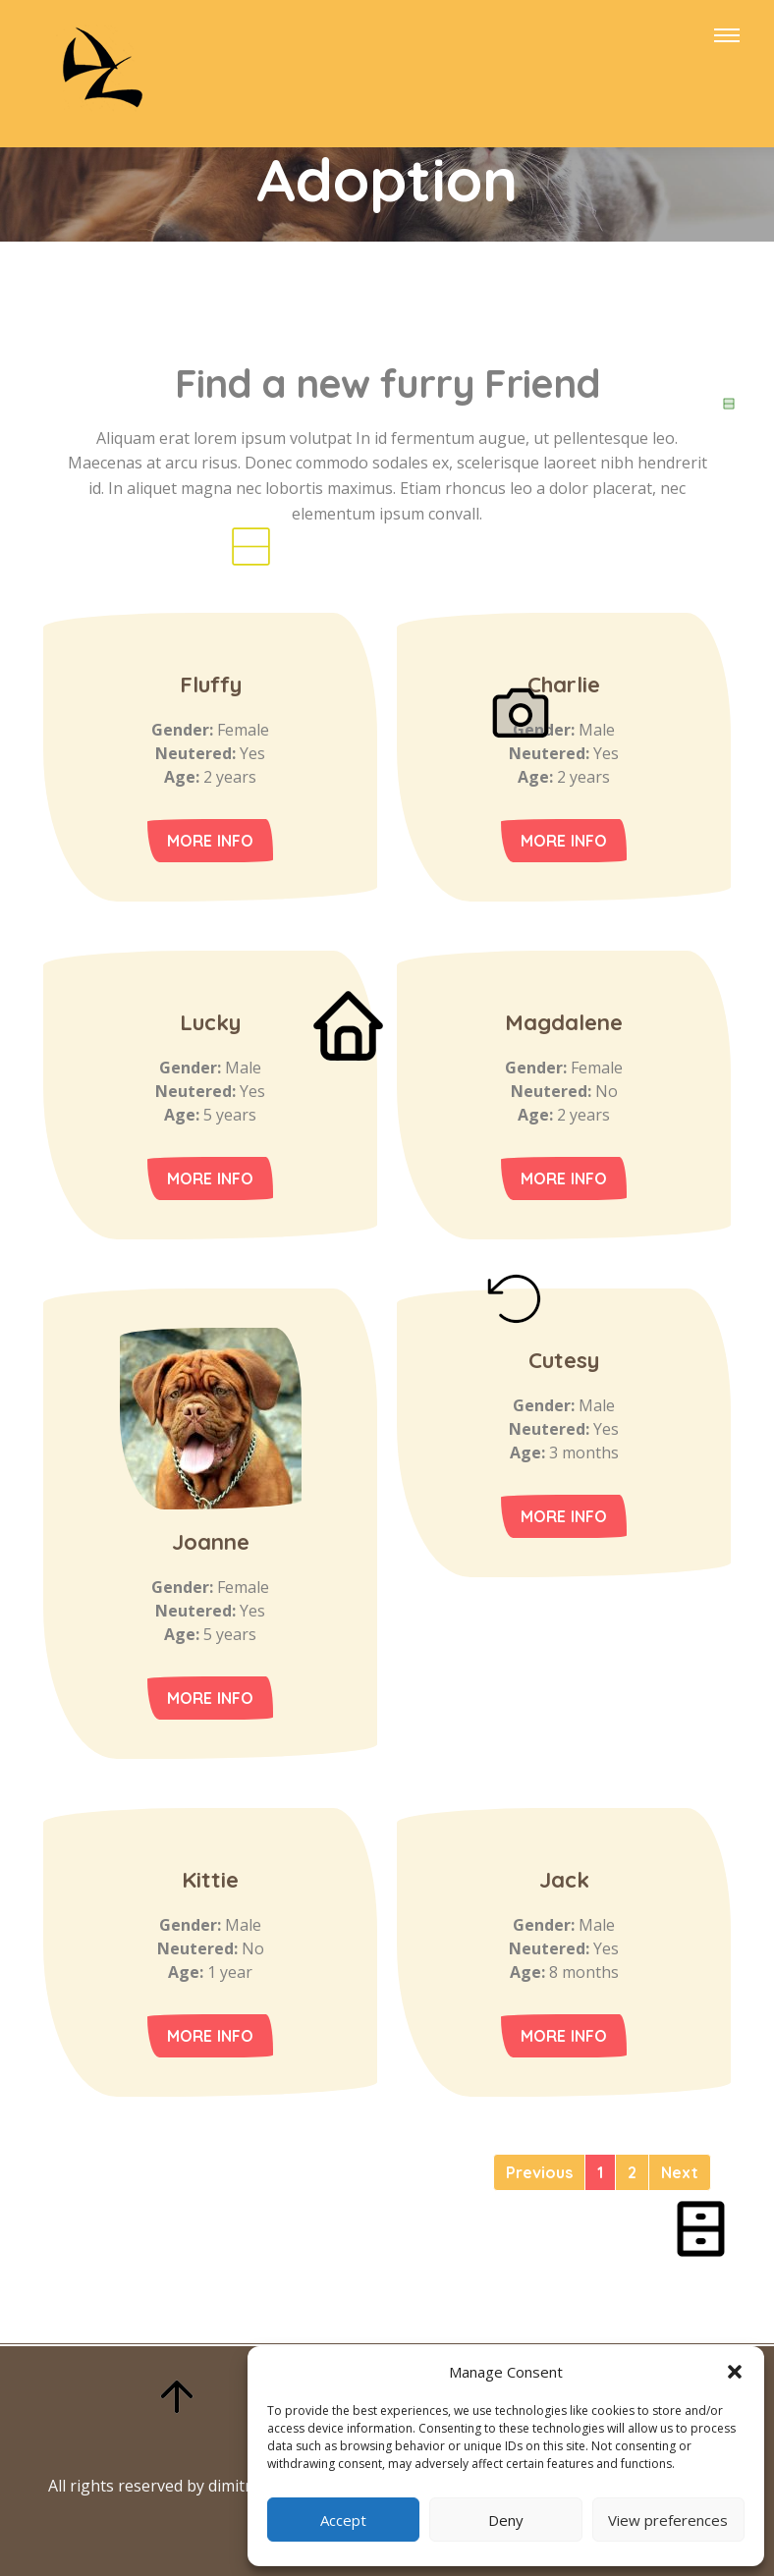 The height and width of the screenshot is (2576, 774). I want to click on scroll to top of page, so click(177, 2396).